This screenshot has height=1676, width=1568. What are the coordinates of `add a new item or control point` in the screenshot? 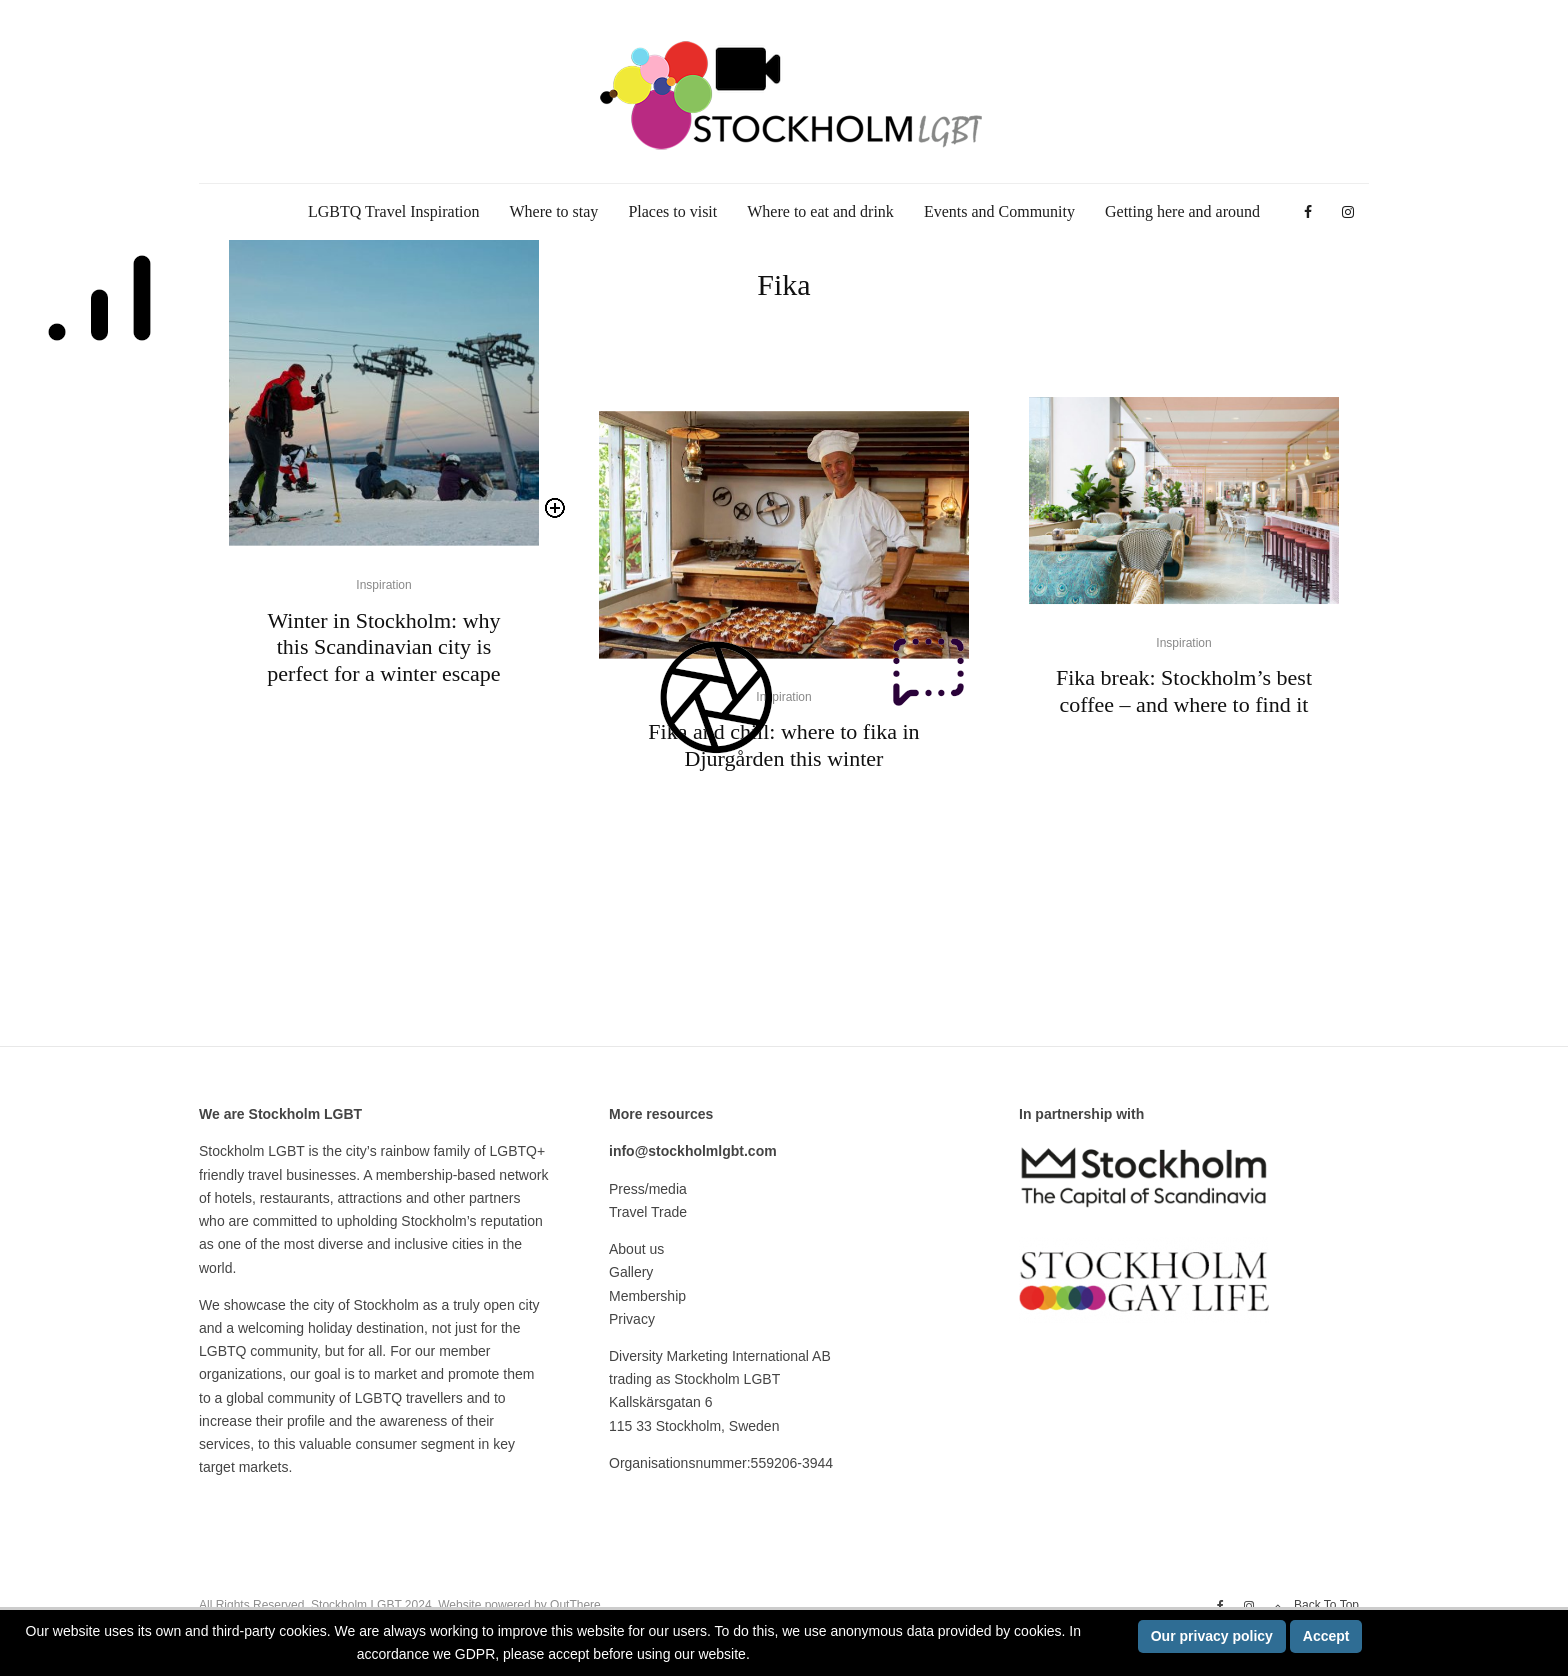 It's located at (555, 508).